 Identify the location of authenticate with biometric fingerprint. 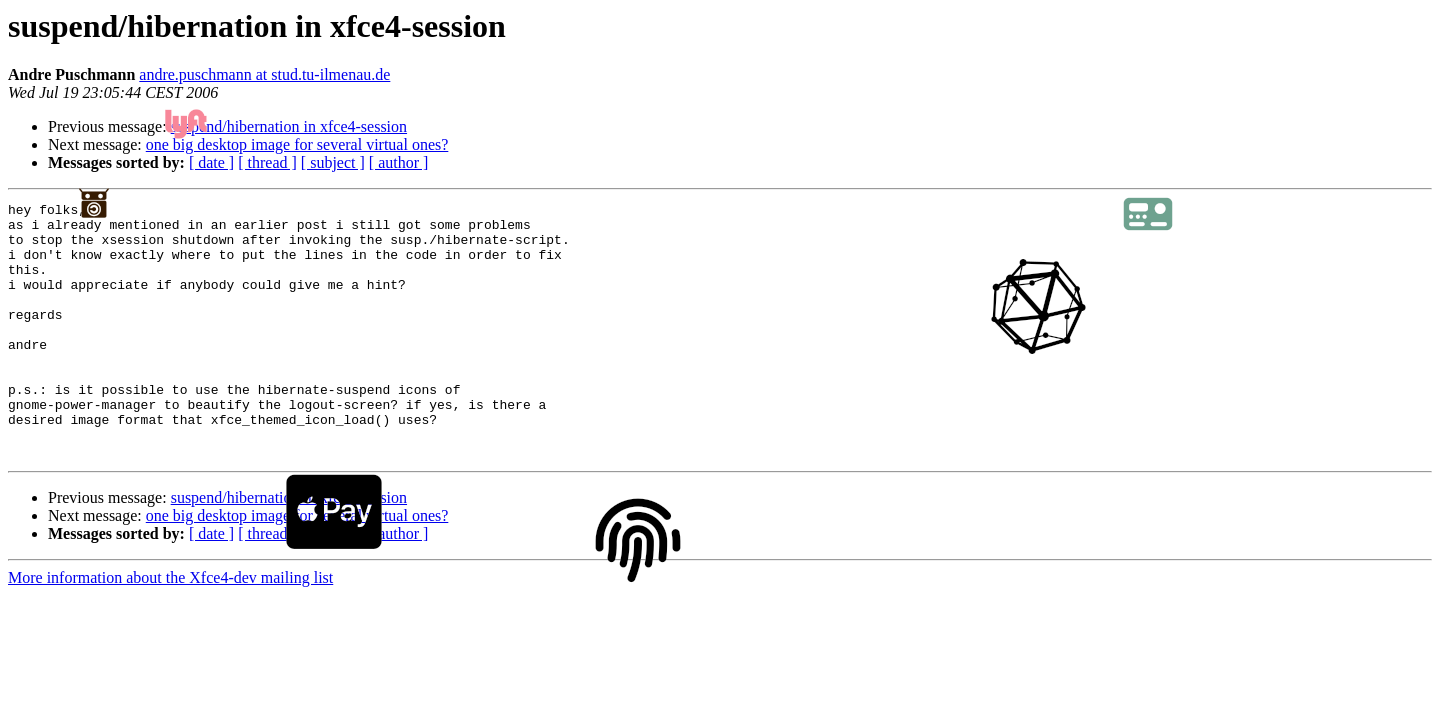
(638, 541).